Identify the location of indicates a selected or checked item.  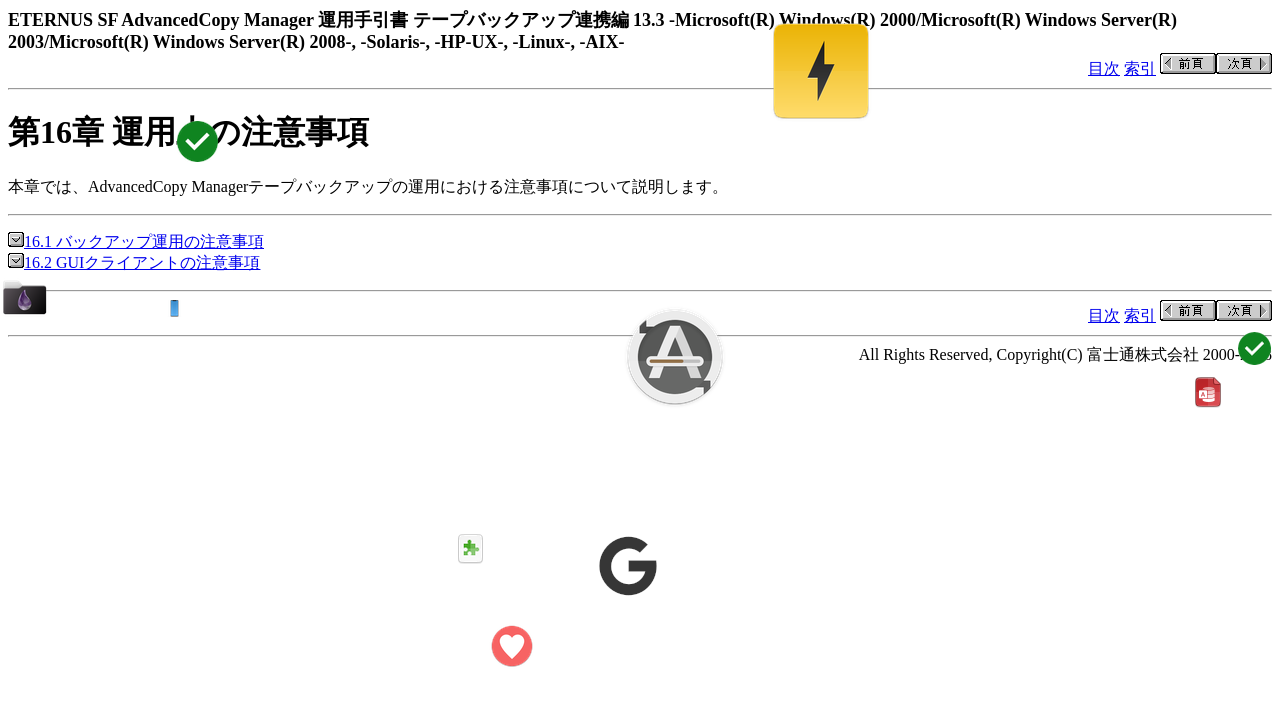
(197, 141).